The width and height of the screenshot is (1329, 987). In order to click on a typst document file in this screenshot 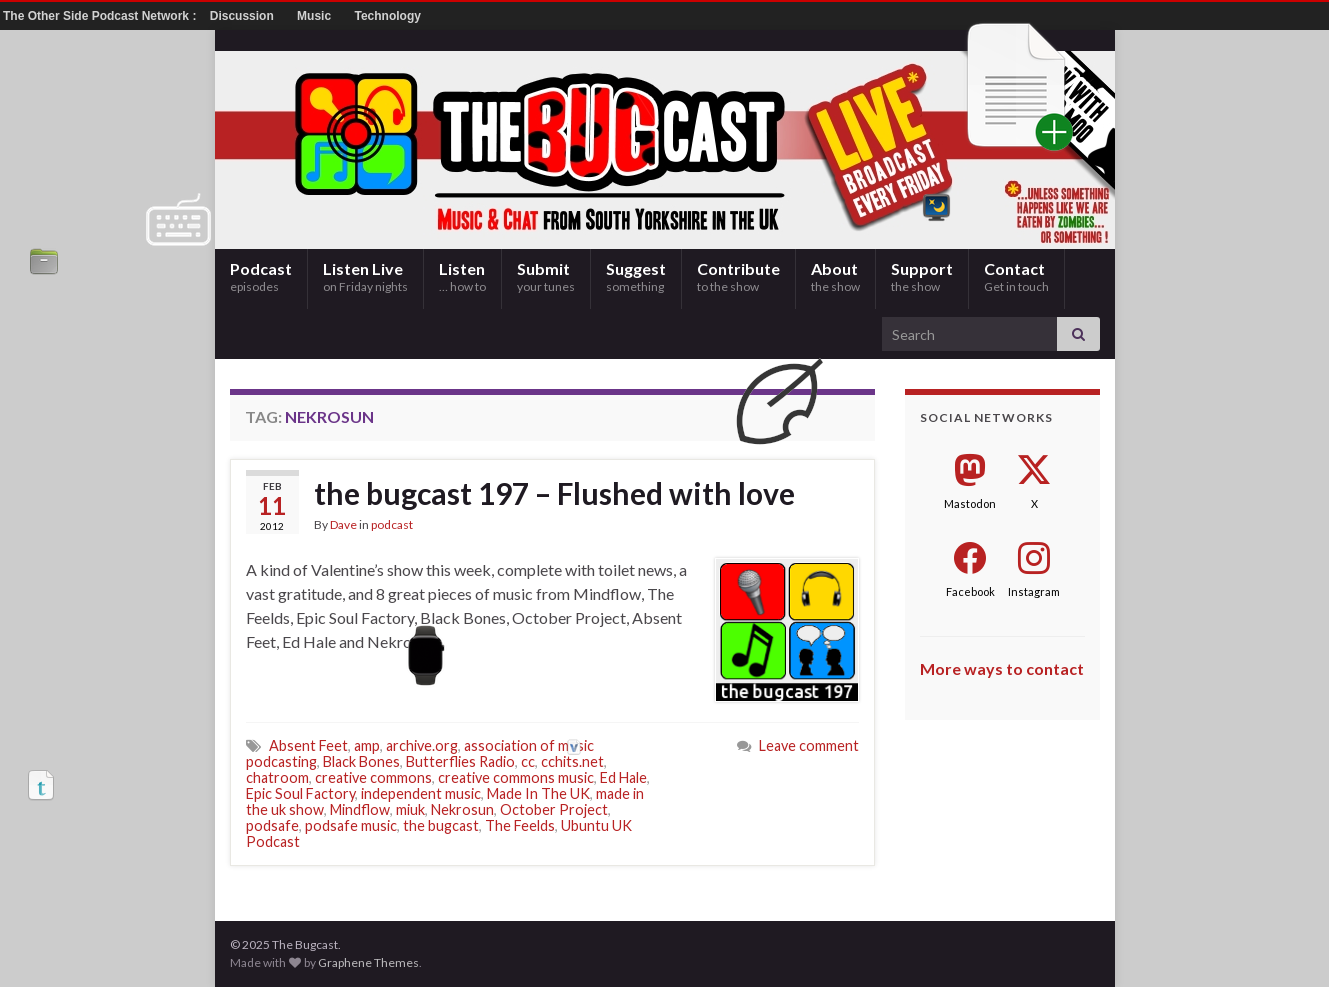, I will do `click(41, 785)`.